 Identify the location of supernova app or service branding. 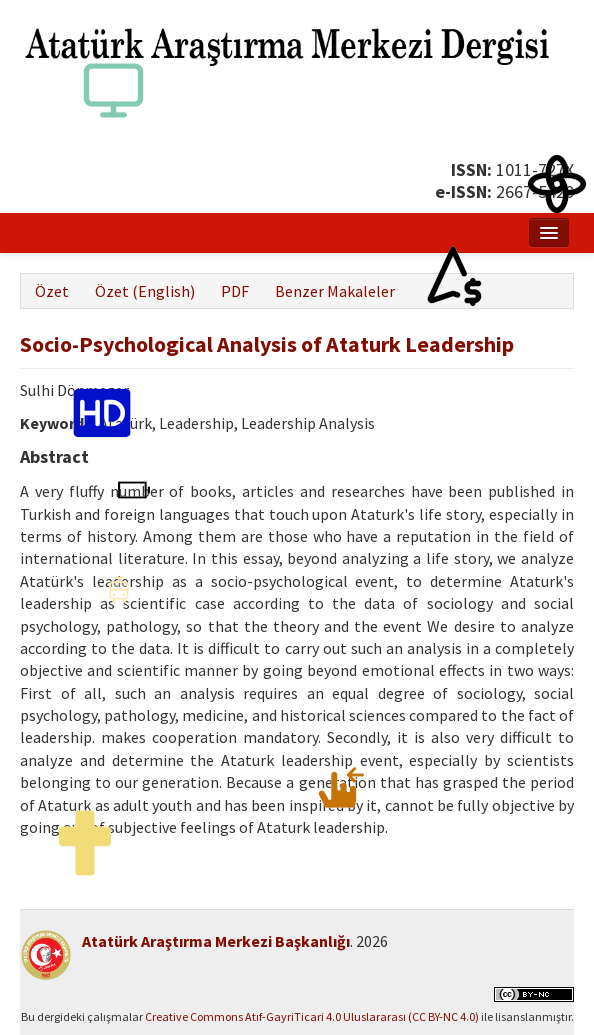
(557, 184).